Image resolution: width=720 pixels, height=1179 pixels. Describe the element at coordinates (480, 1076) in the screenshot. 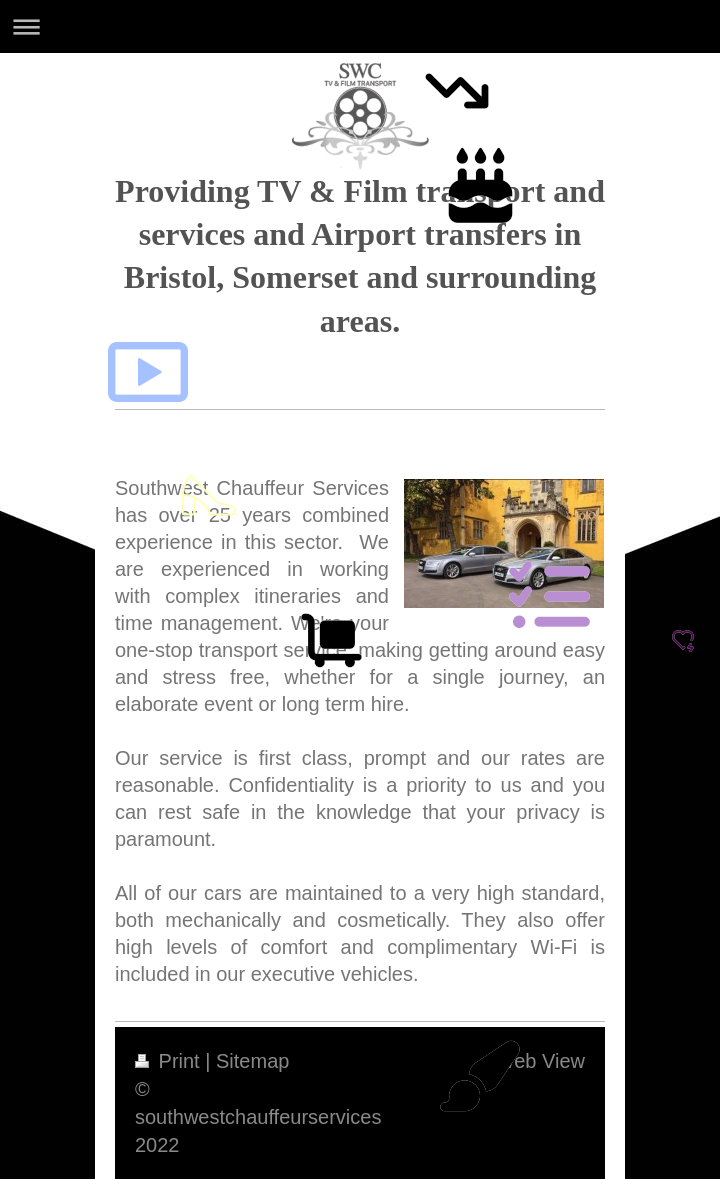

I see `access drawing or painting tools` at that location.